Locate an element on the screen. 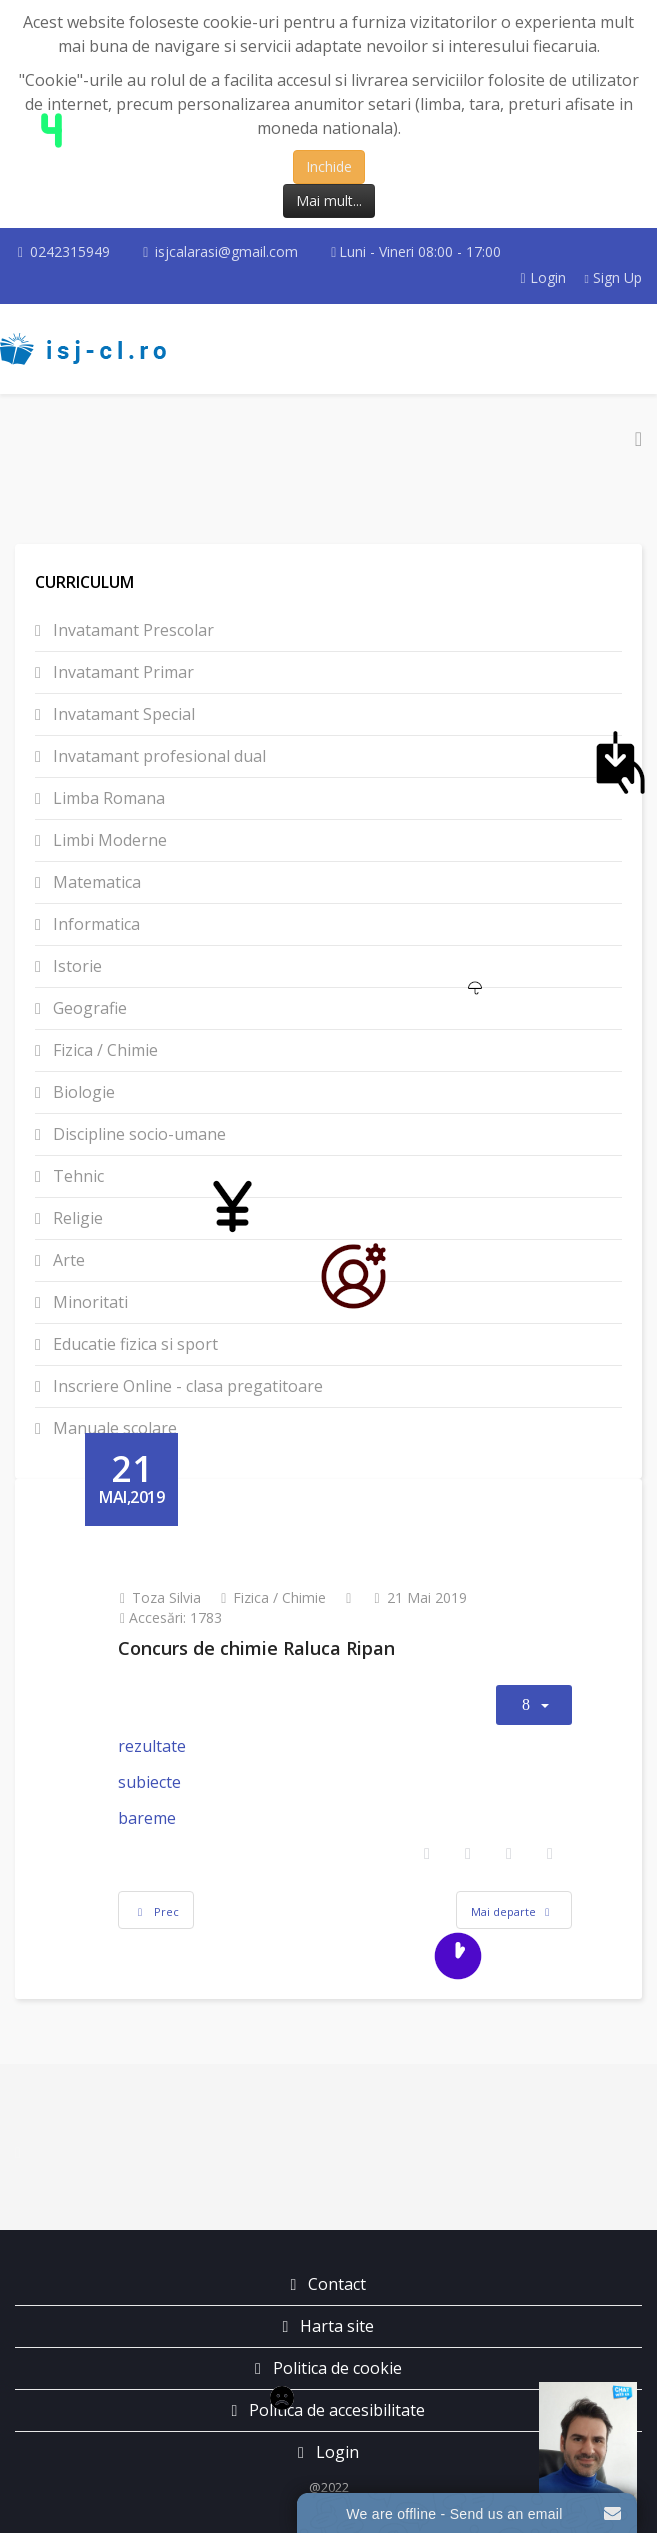 The height and width of the screenshot is (2533, 657). withdraw or receive funds is located at coordinates (617, 762).